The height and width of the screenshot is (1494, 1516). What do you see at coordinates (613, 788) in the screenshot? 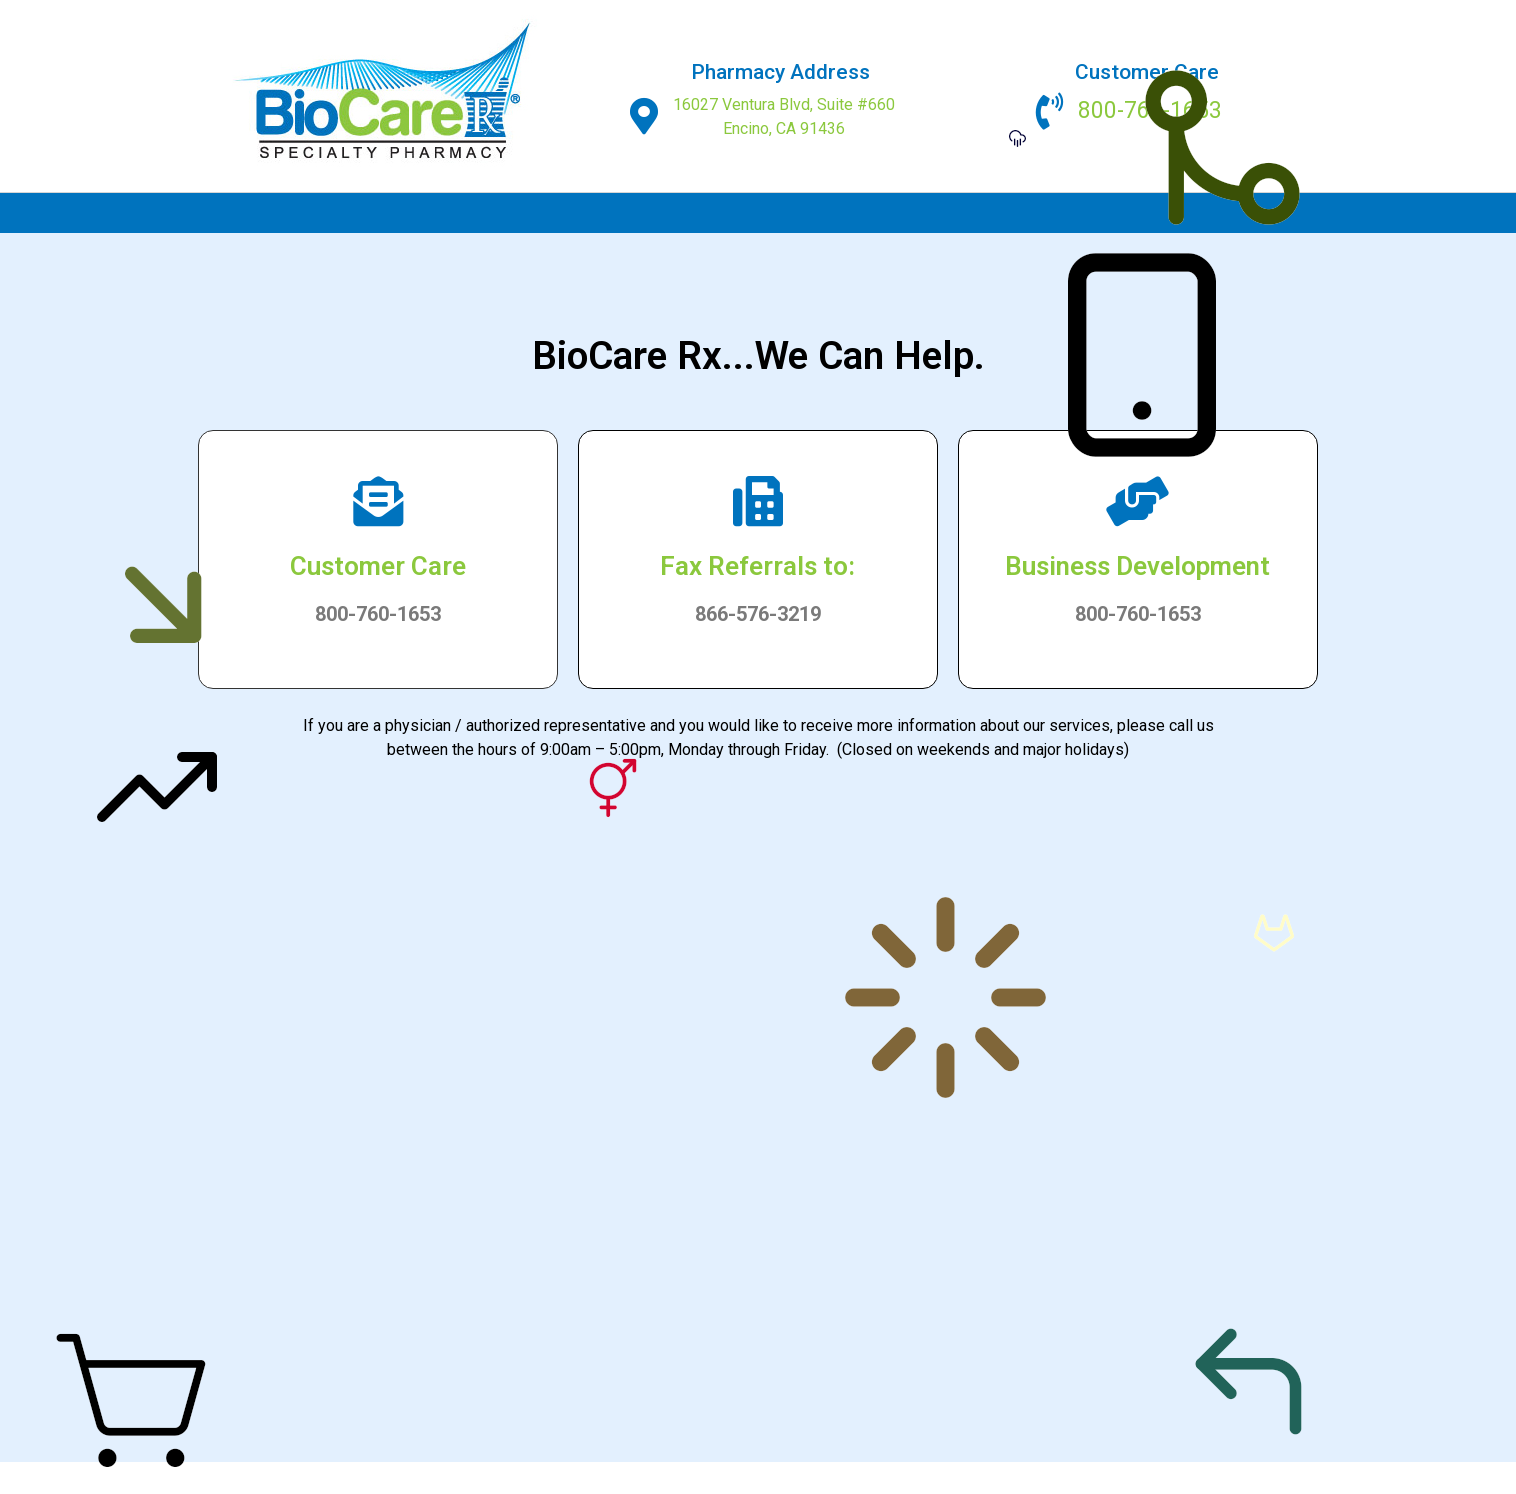
I see `select gender or sex options` at bounding box center [613, 788].